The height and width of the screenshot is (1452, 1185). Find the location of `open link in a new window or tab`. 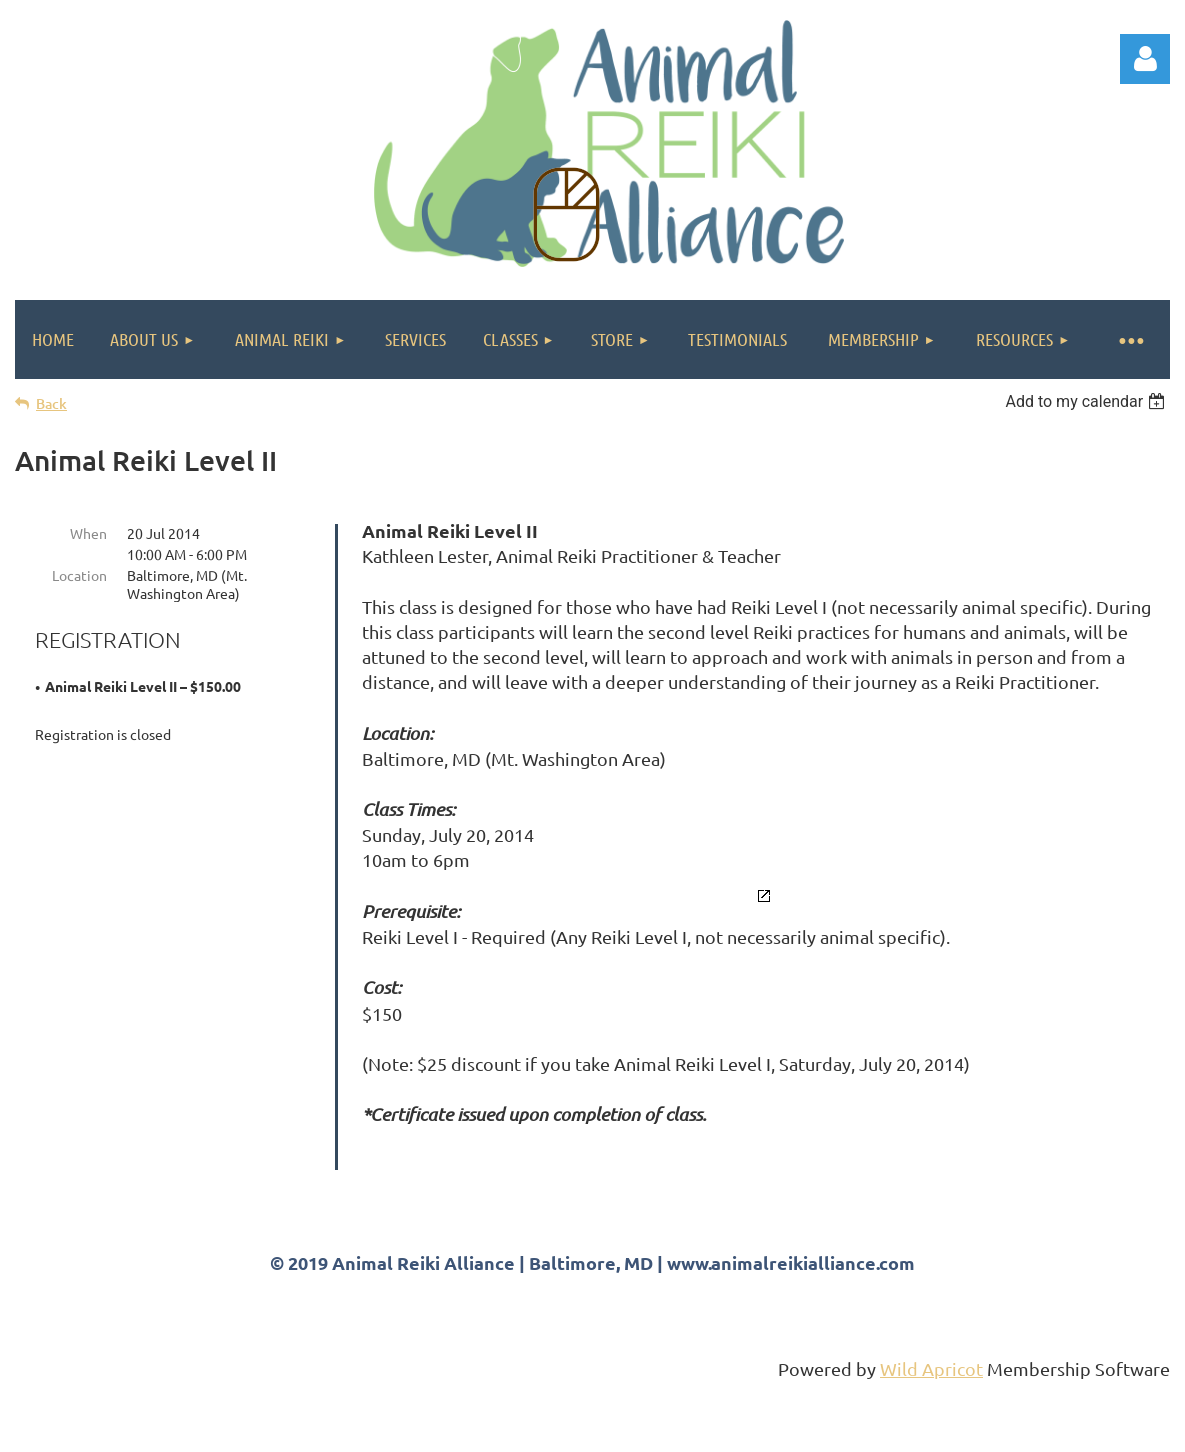

open link in a new window or tab is located at coordinates (764, 896).